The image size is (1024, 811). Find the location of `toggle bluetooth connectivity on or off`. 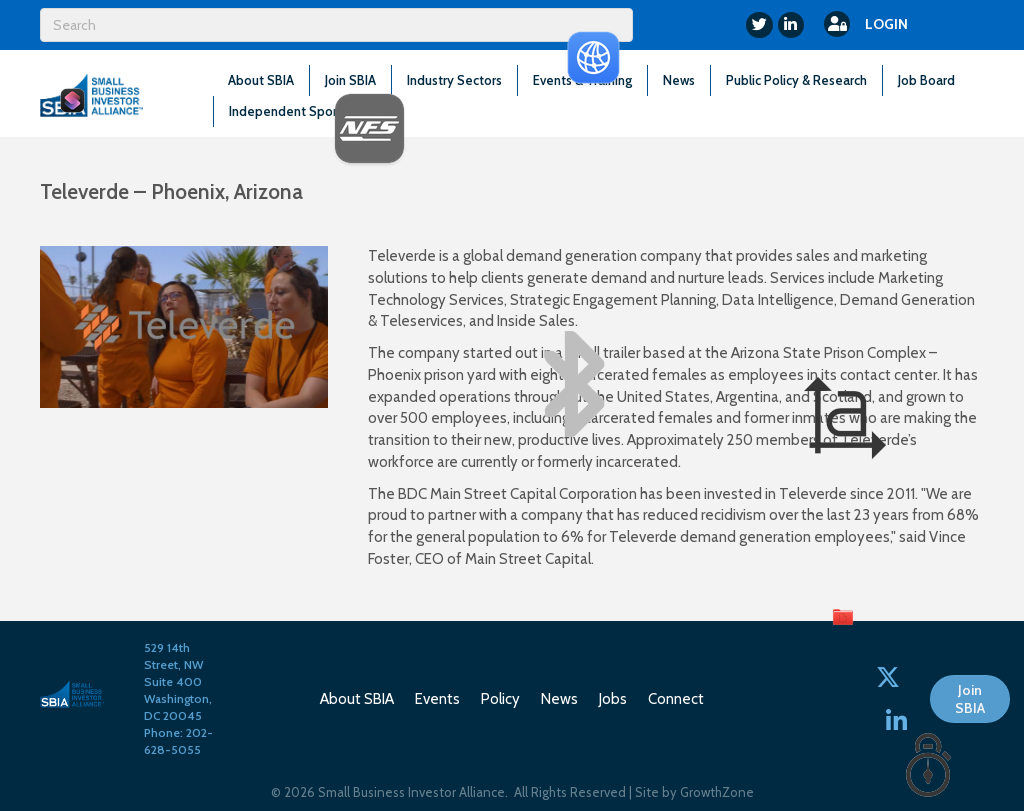

toggle bluetooth connectivity on or off is located at coordinates (578, 384).